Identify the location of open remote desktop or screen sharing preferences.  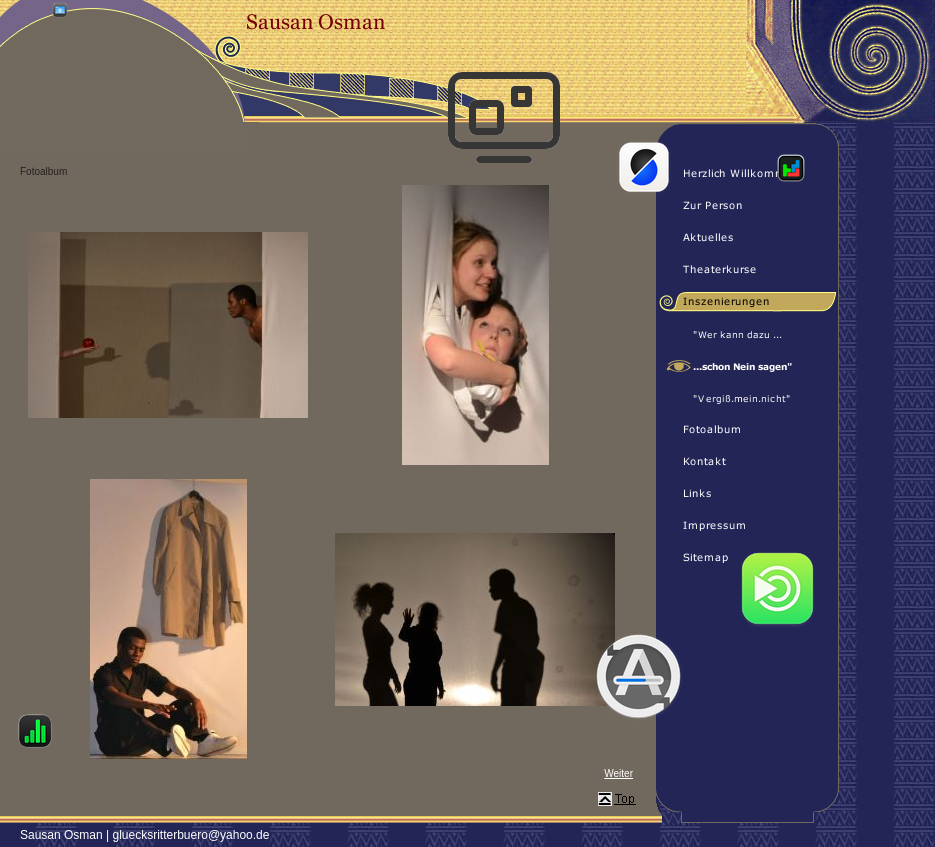
(60, 10).